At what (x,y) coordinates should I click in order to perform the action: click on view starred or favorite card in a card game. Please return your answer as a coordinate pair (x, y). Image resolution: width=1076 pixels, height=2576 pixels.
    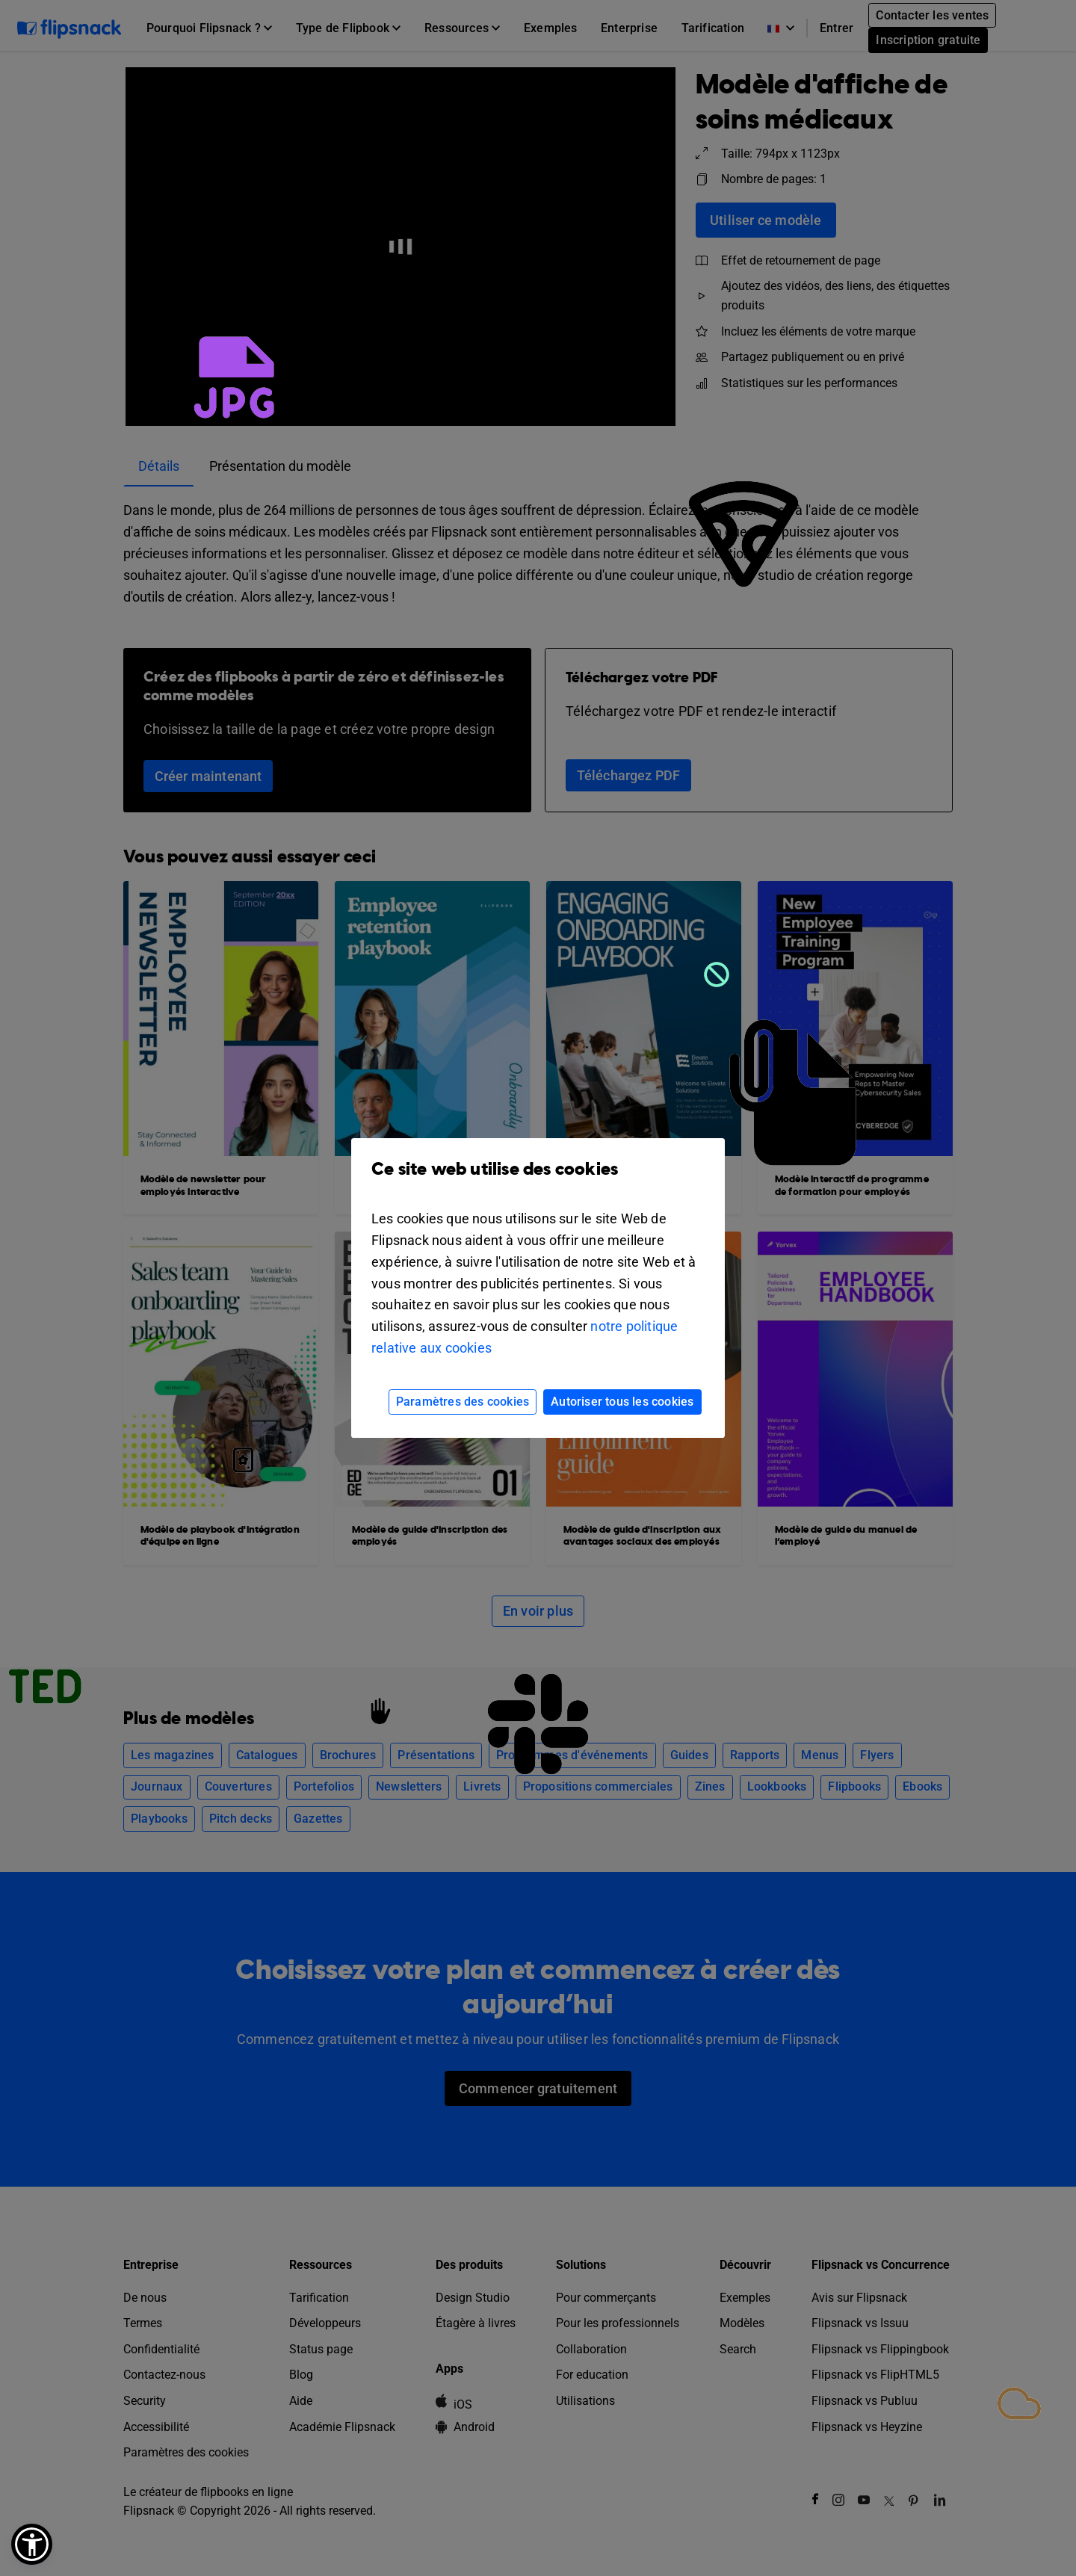
    Looking at the image, I should click on (243, 1460).